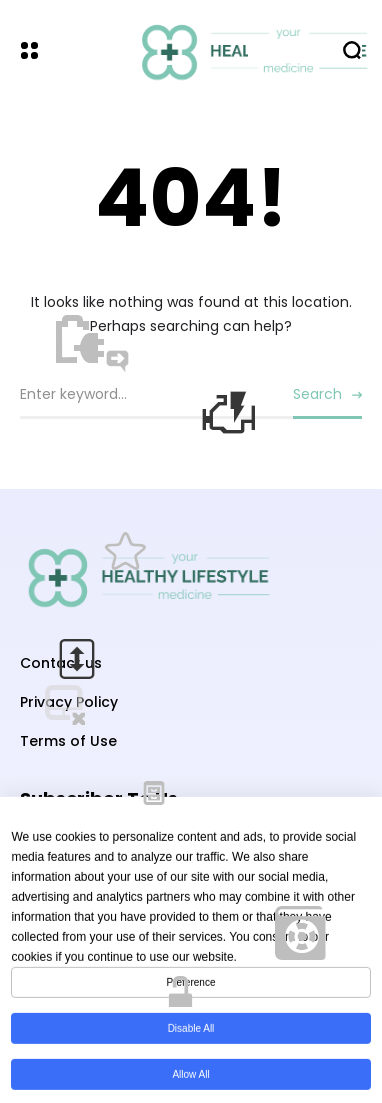 This screenshot has width=382, height=1103. Describe the element at coordinates (125, 552) in the screenshot. I see `item is not marked as a favorite` at that location.